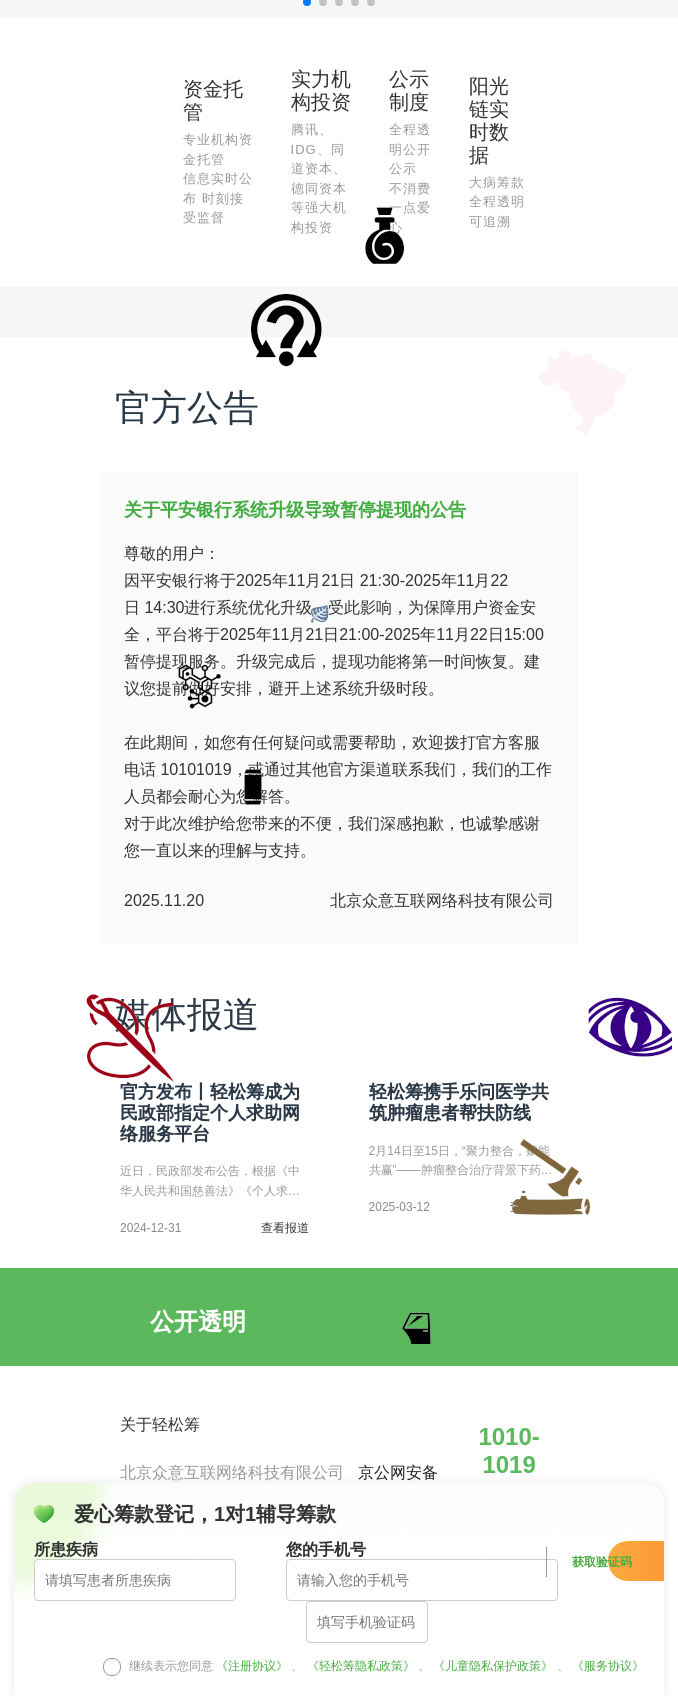 This screenshot has height=1696, width=678. I want to click on select brazil as your country or region, so click(582, 392).